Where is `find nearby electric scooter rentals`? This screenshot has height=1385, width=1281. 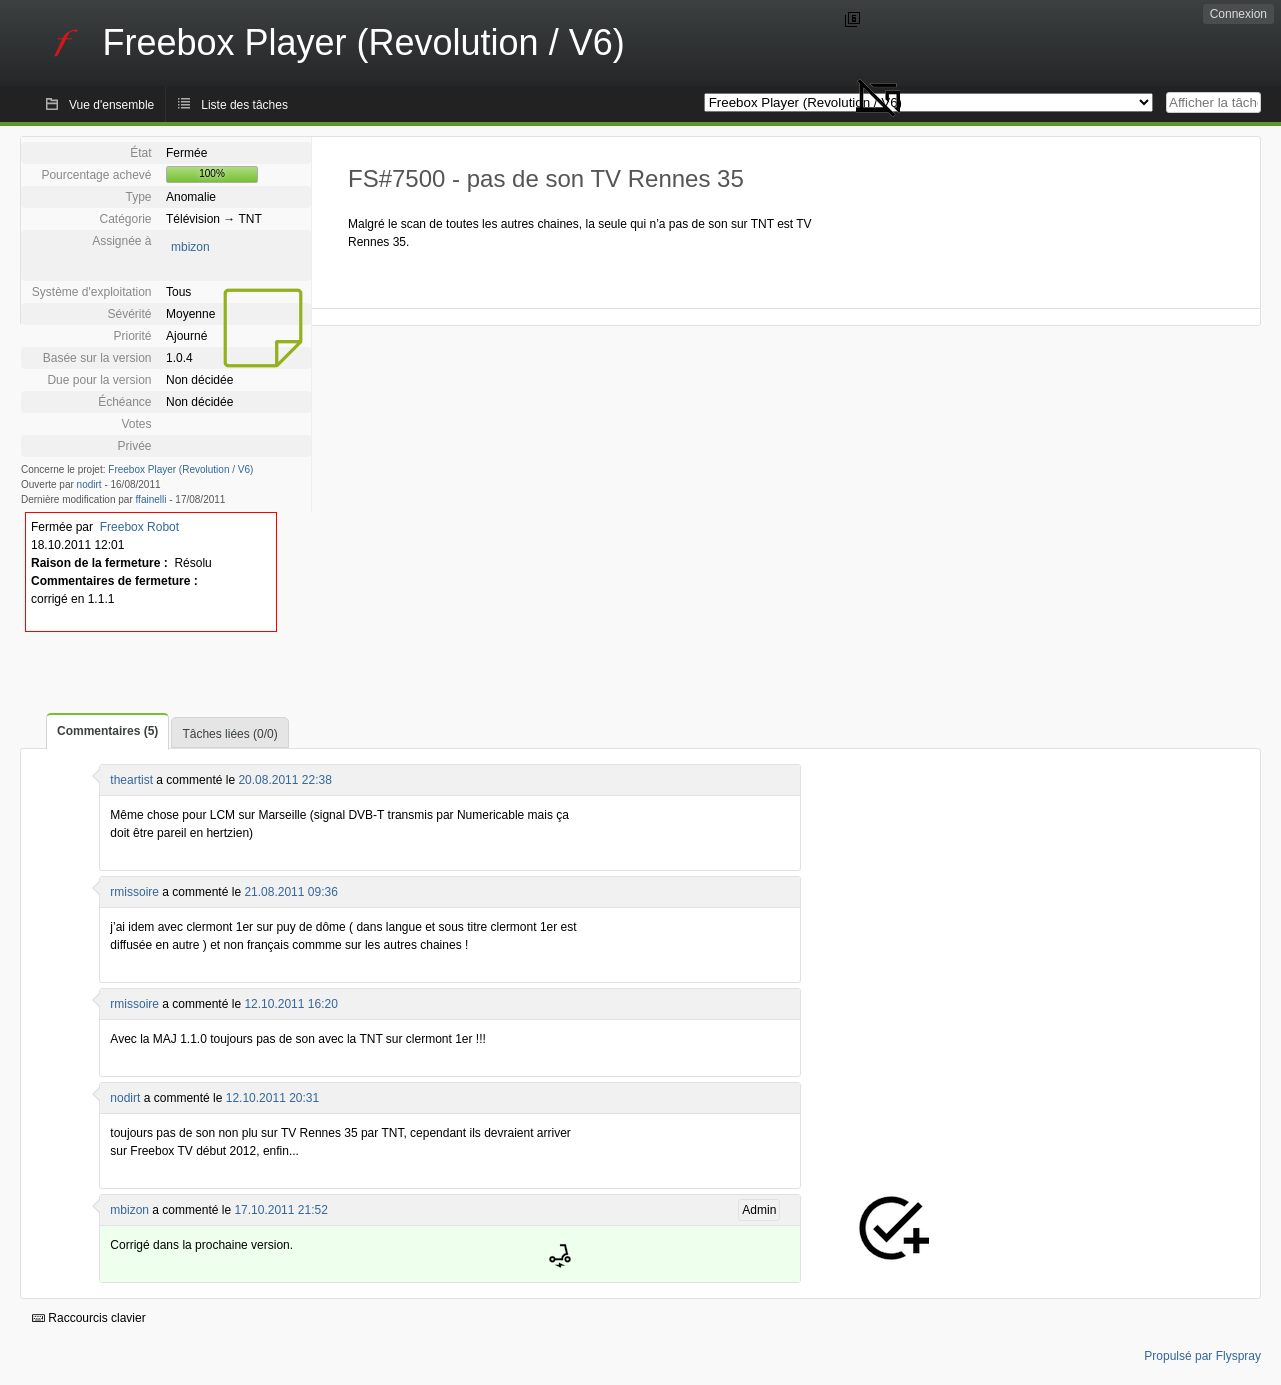 find nearby electric scooter rentals is located at coordinates (560, 1256).